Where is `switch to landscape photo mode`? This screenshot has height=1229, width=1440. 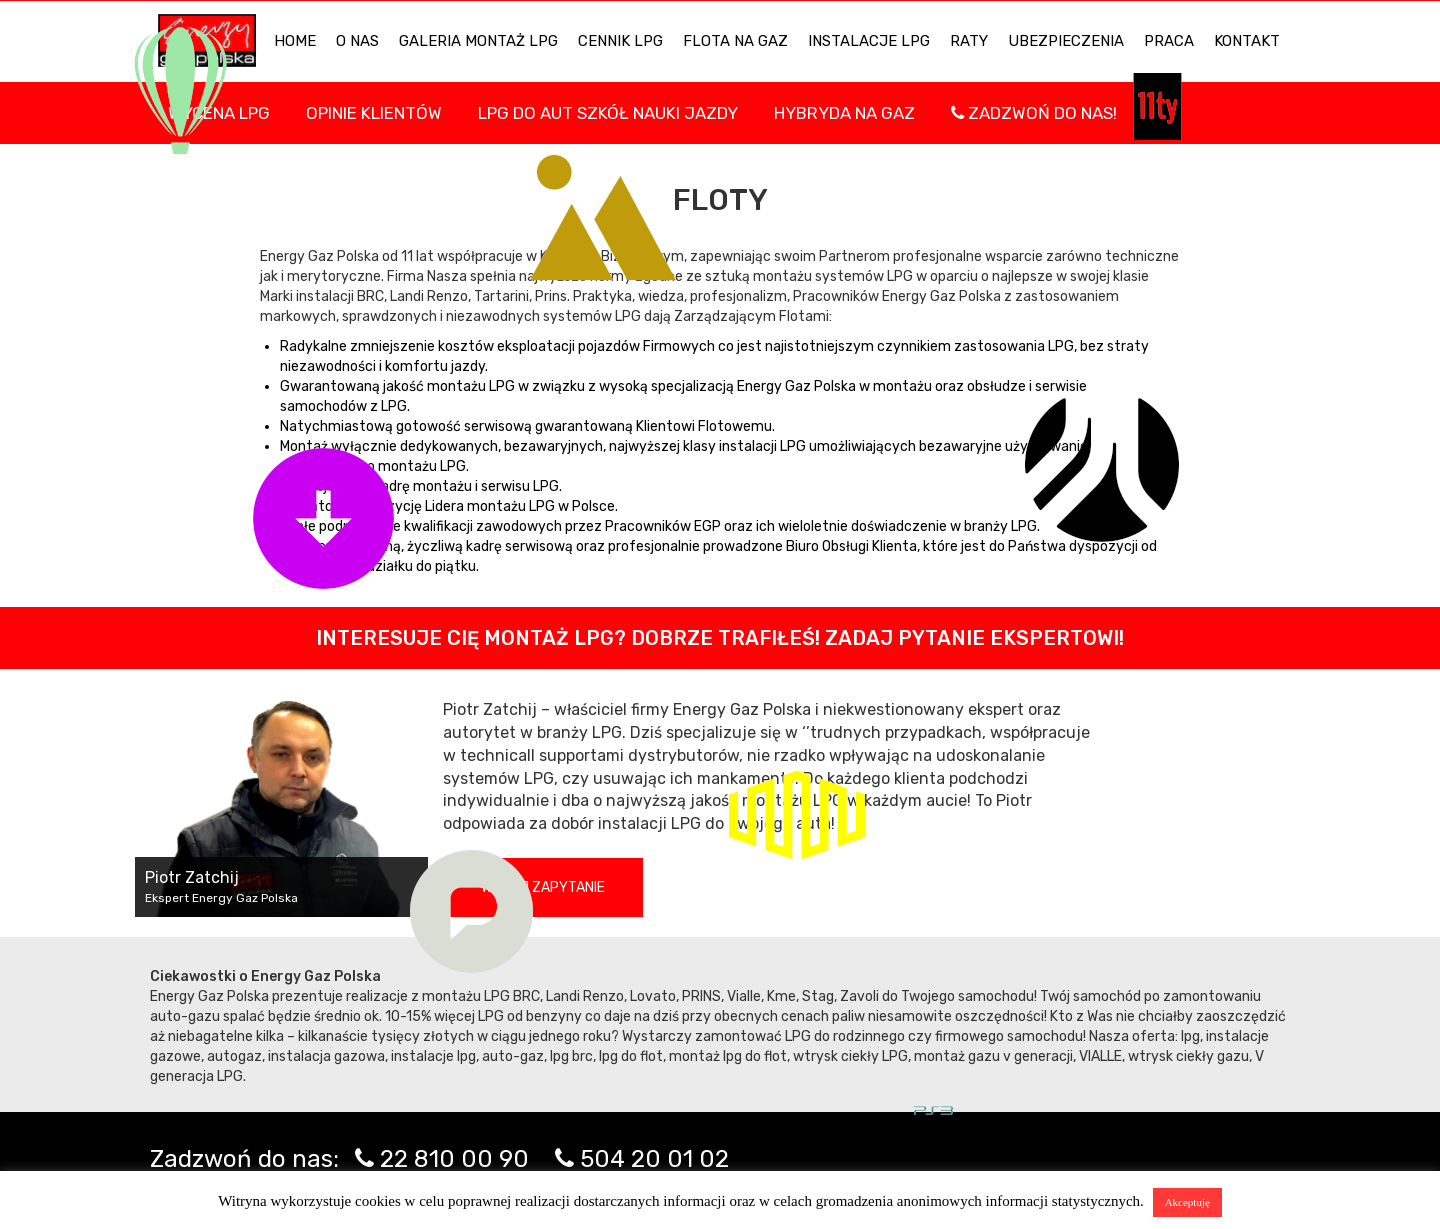 switch to landscape photo mode is located at coordinates (599, 217).